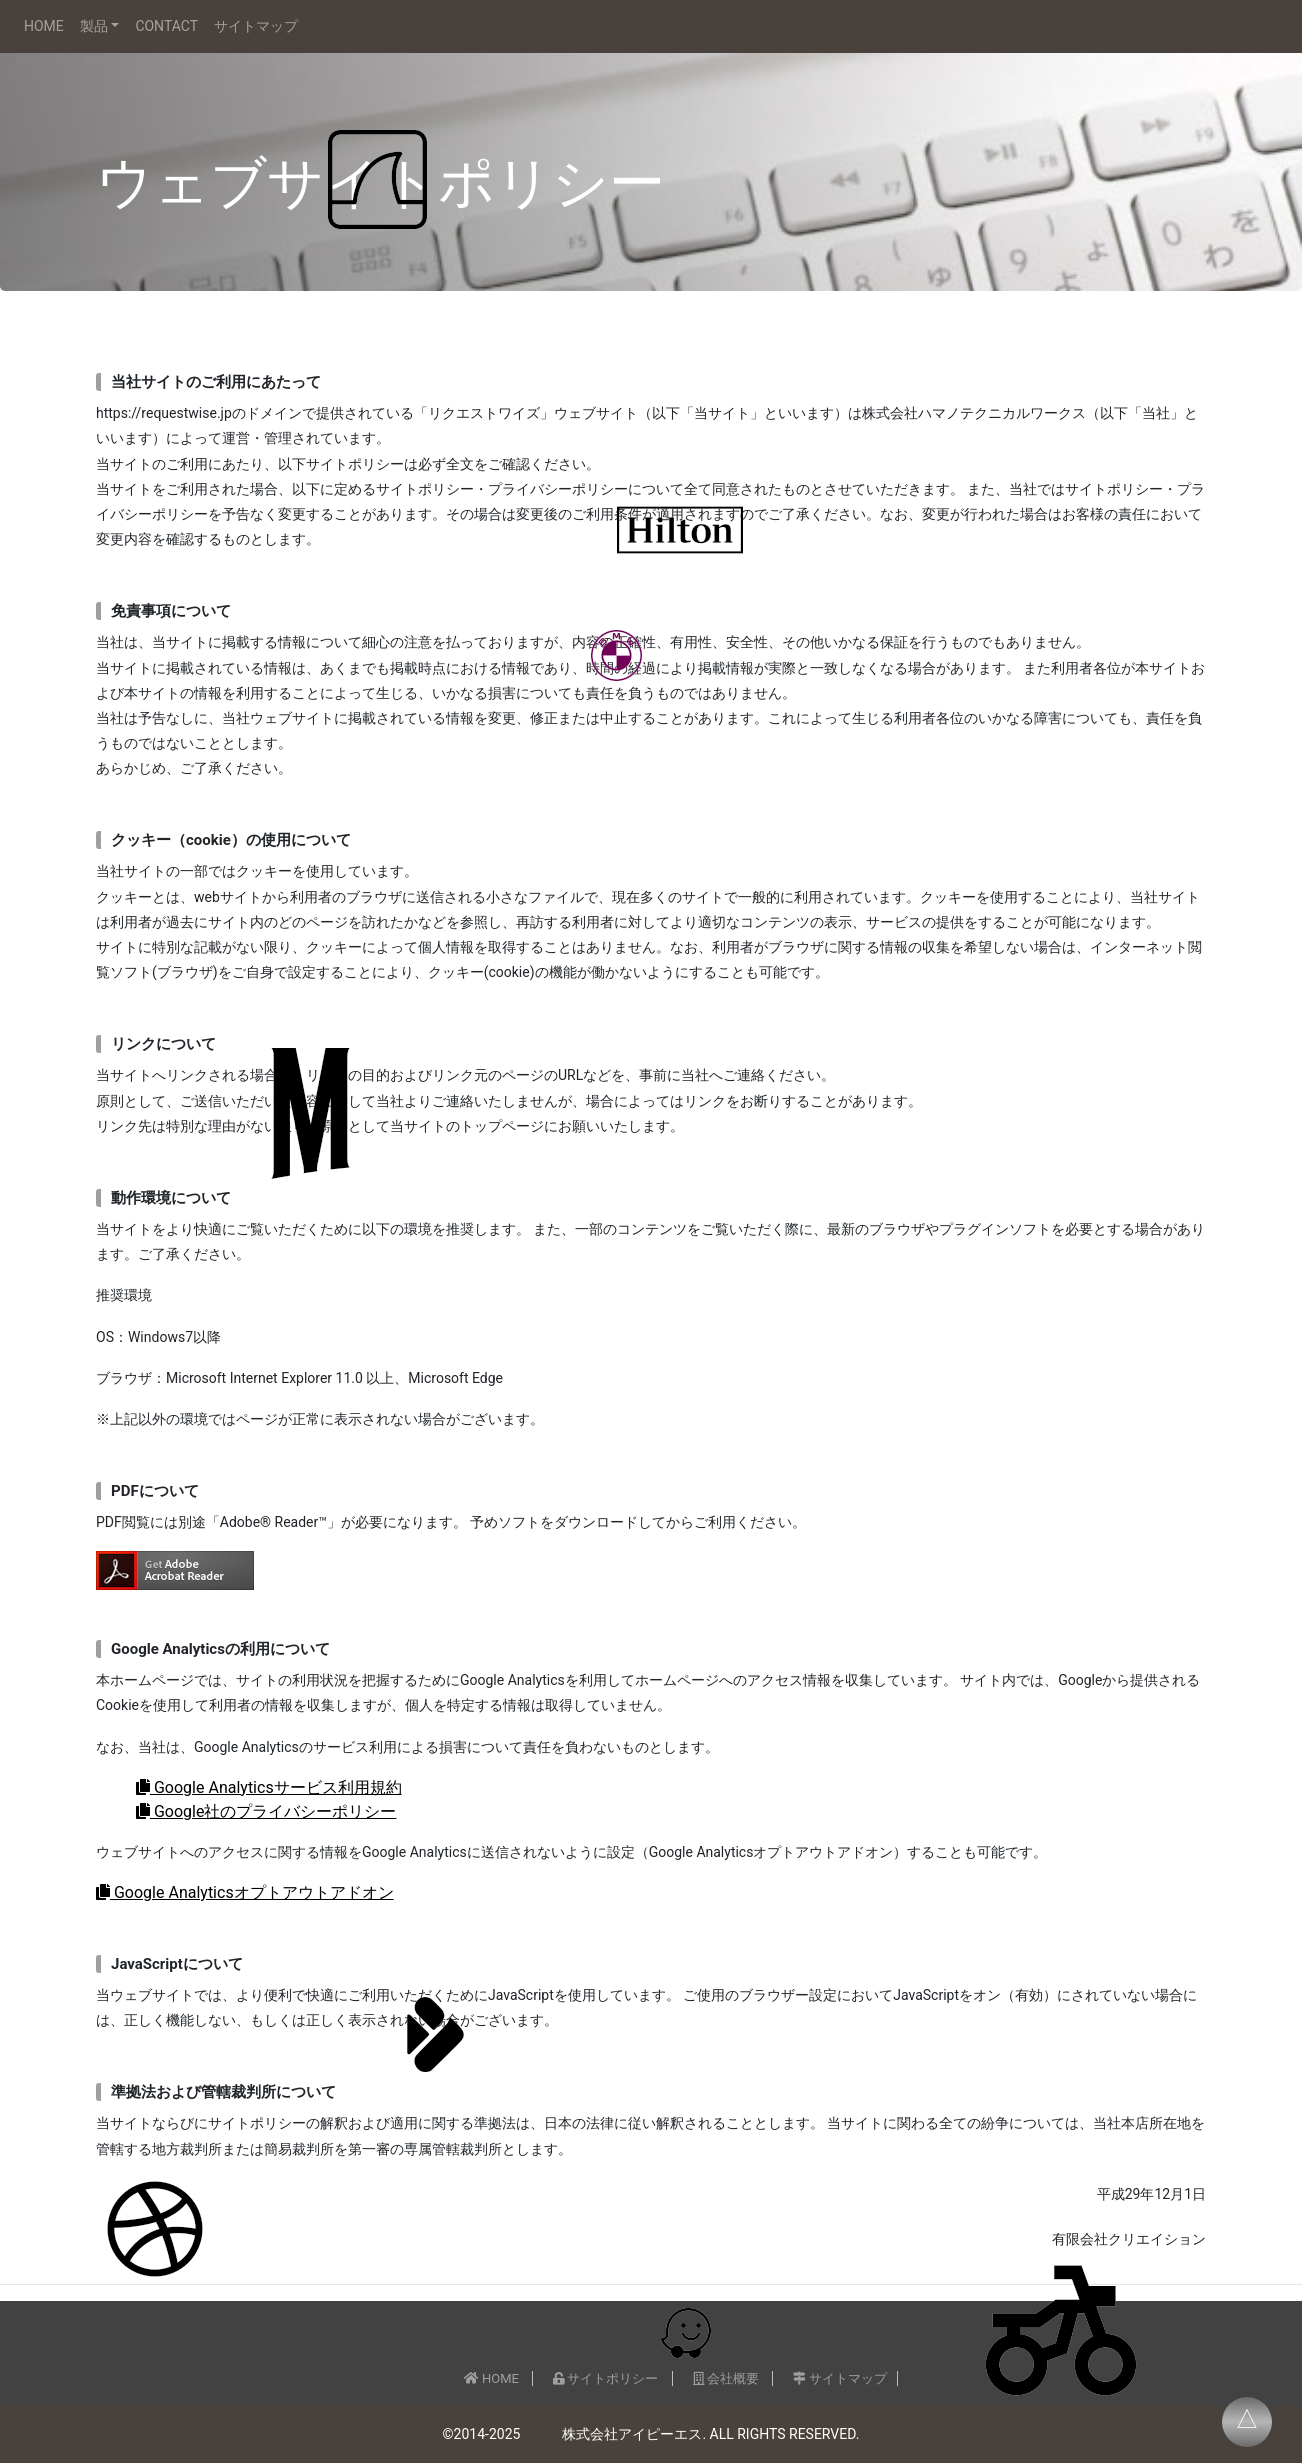 This screenshot has height=2463, width=1302. Describe the element at coordinates (155, 2229) in the screenshot. I see `visit Dribbble profile or portfolio` at that location.